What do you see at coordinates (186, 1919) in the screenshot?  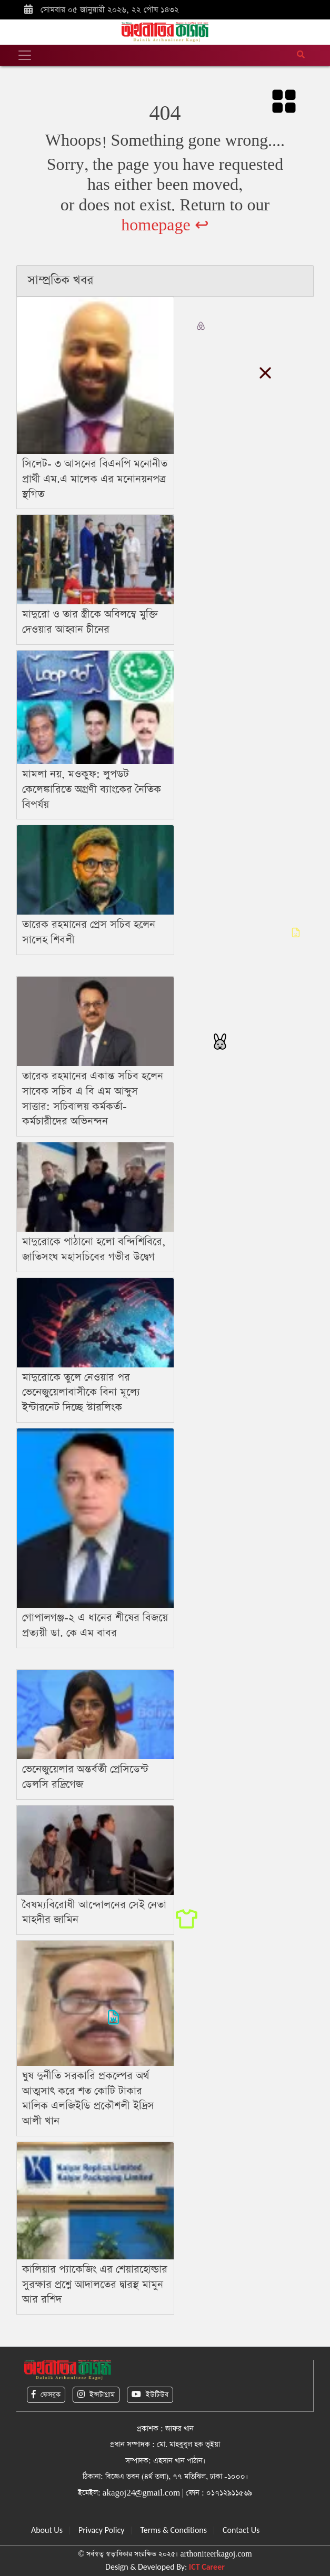 I see `browse clothing or apparel items` at bounding box center [186, 1919].